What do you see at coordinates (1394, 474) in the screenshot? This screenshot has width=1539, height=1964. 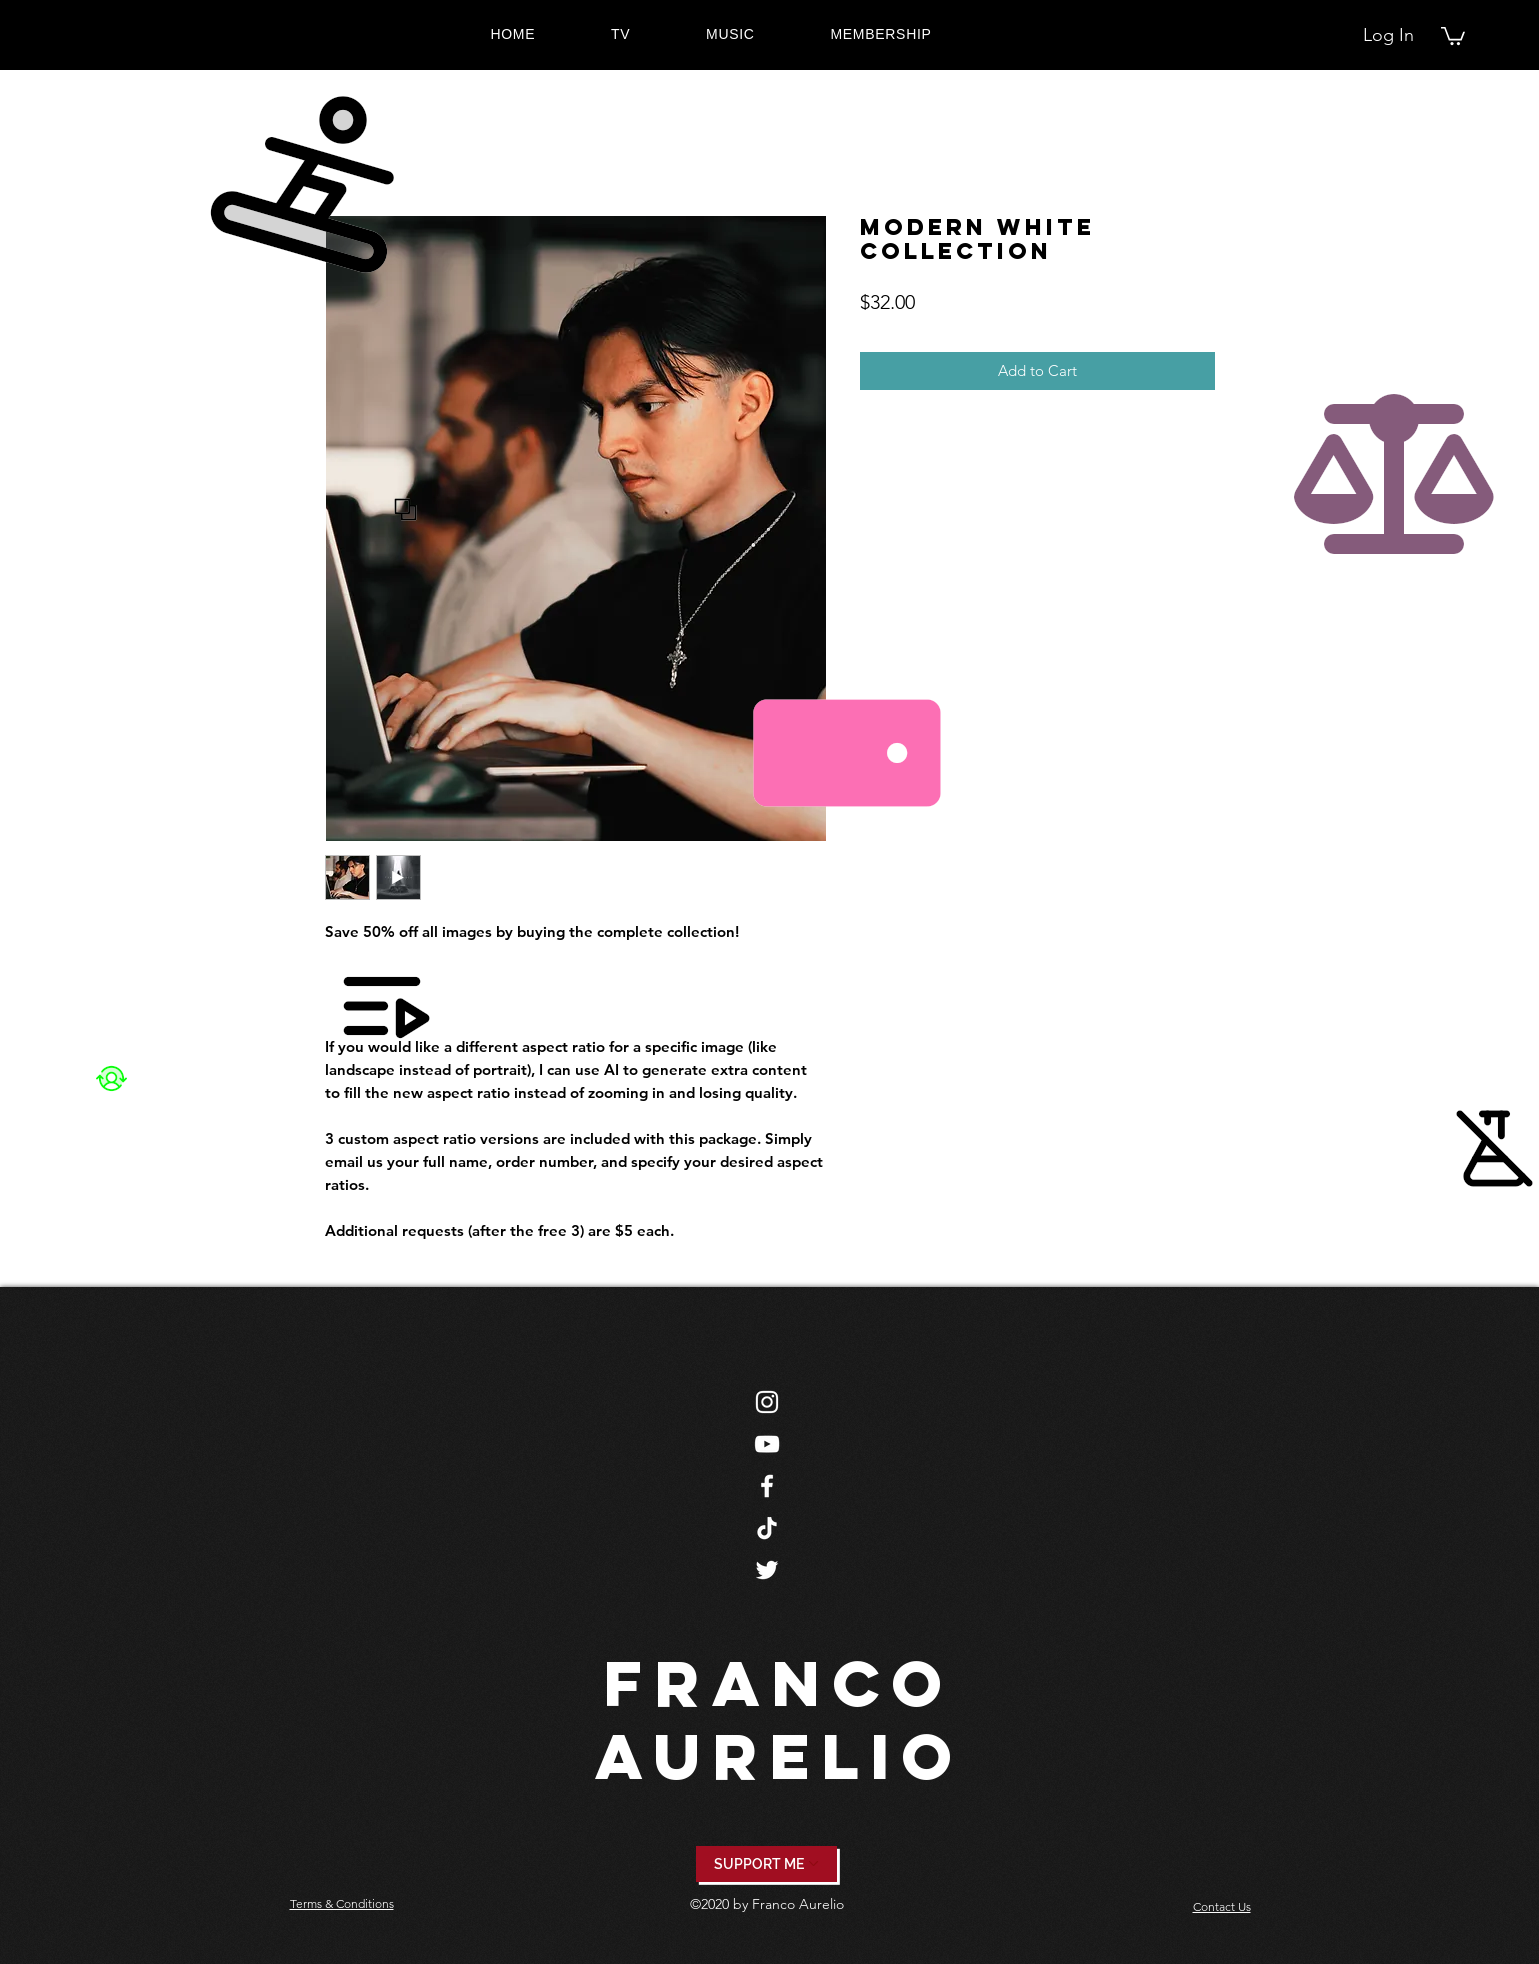 I see `access legal or terms of service information` at bounding box center [1394, 474].